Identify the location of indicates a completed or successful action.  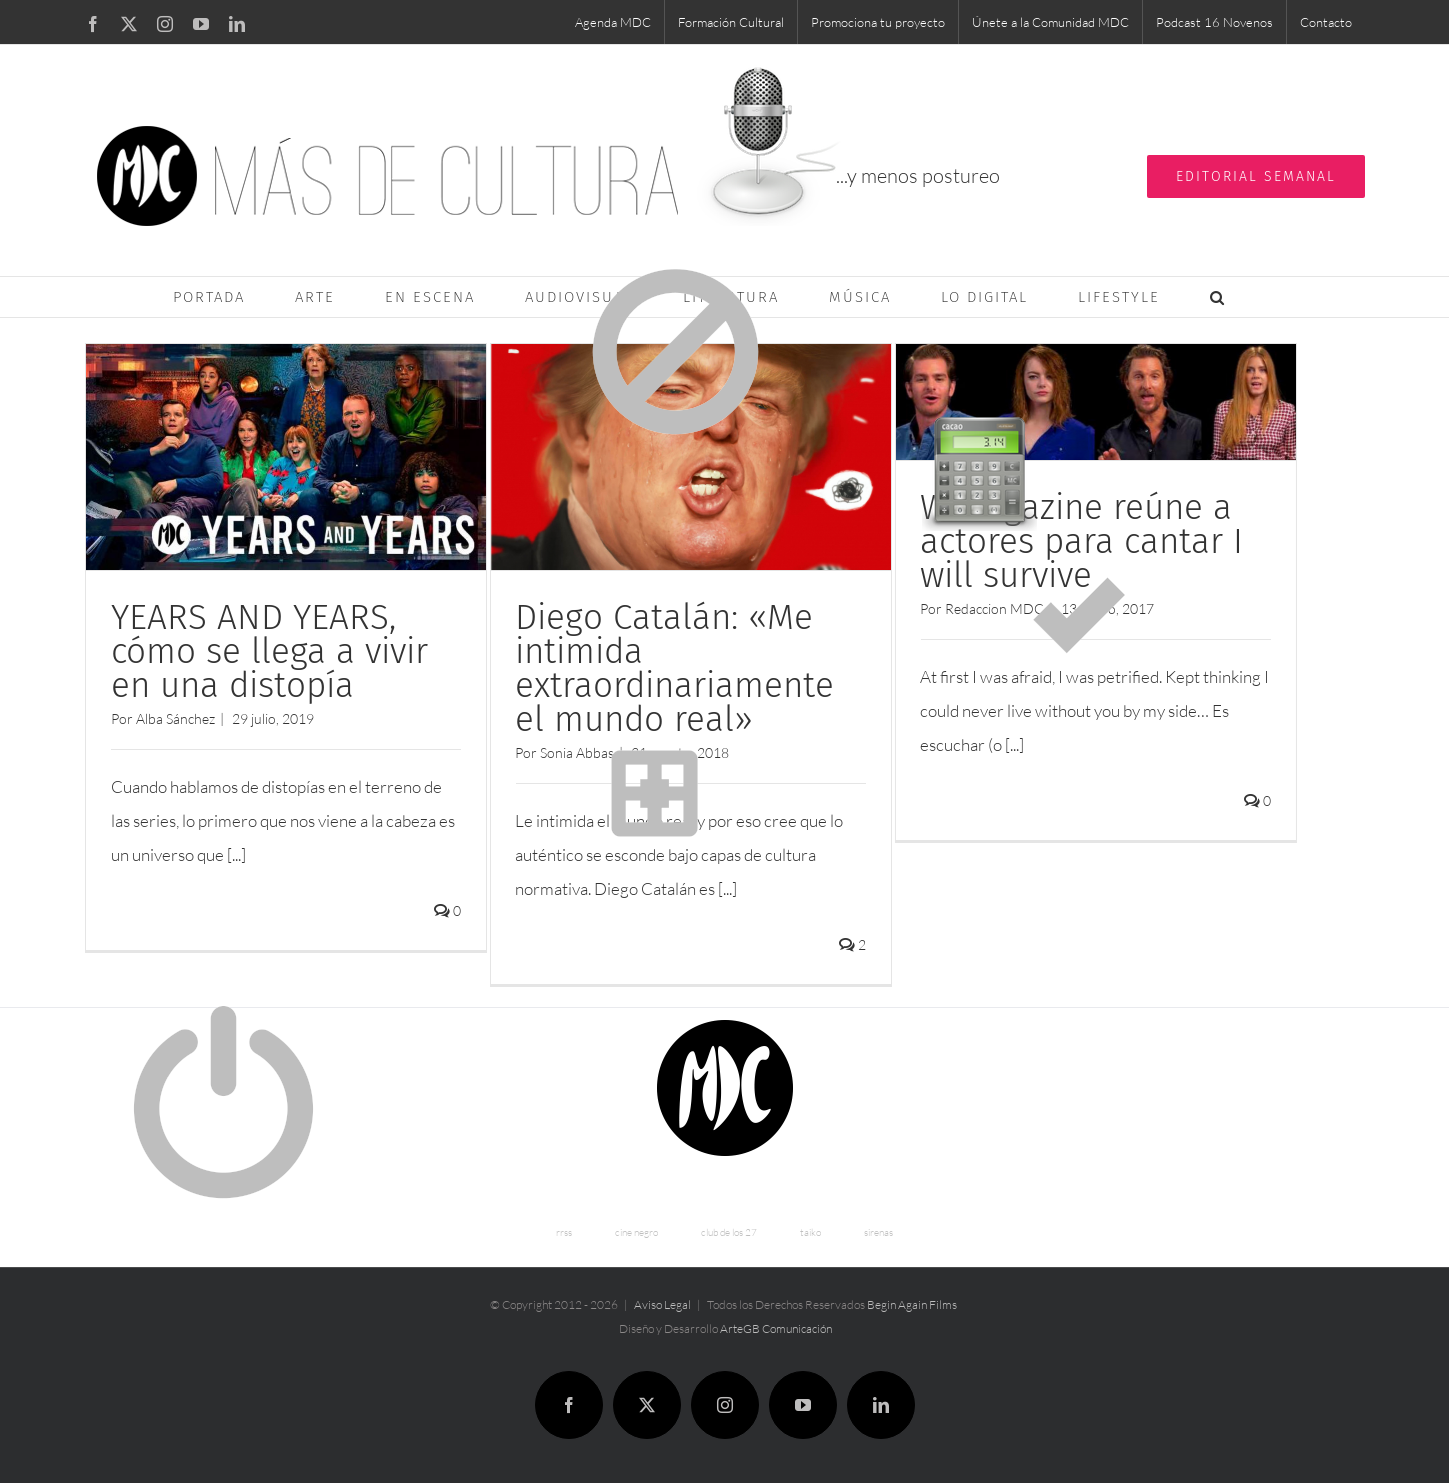
(1075, 611).